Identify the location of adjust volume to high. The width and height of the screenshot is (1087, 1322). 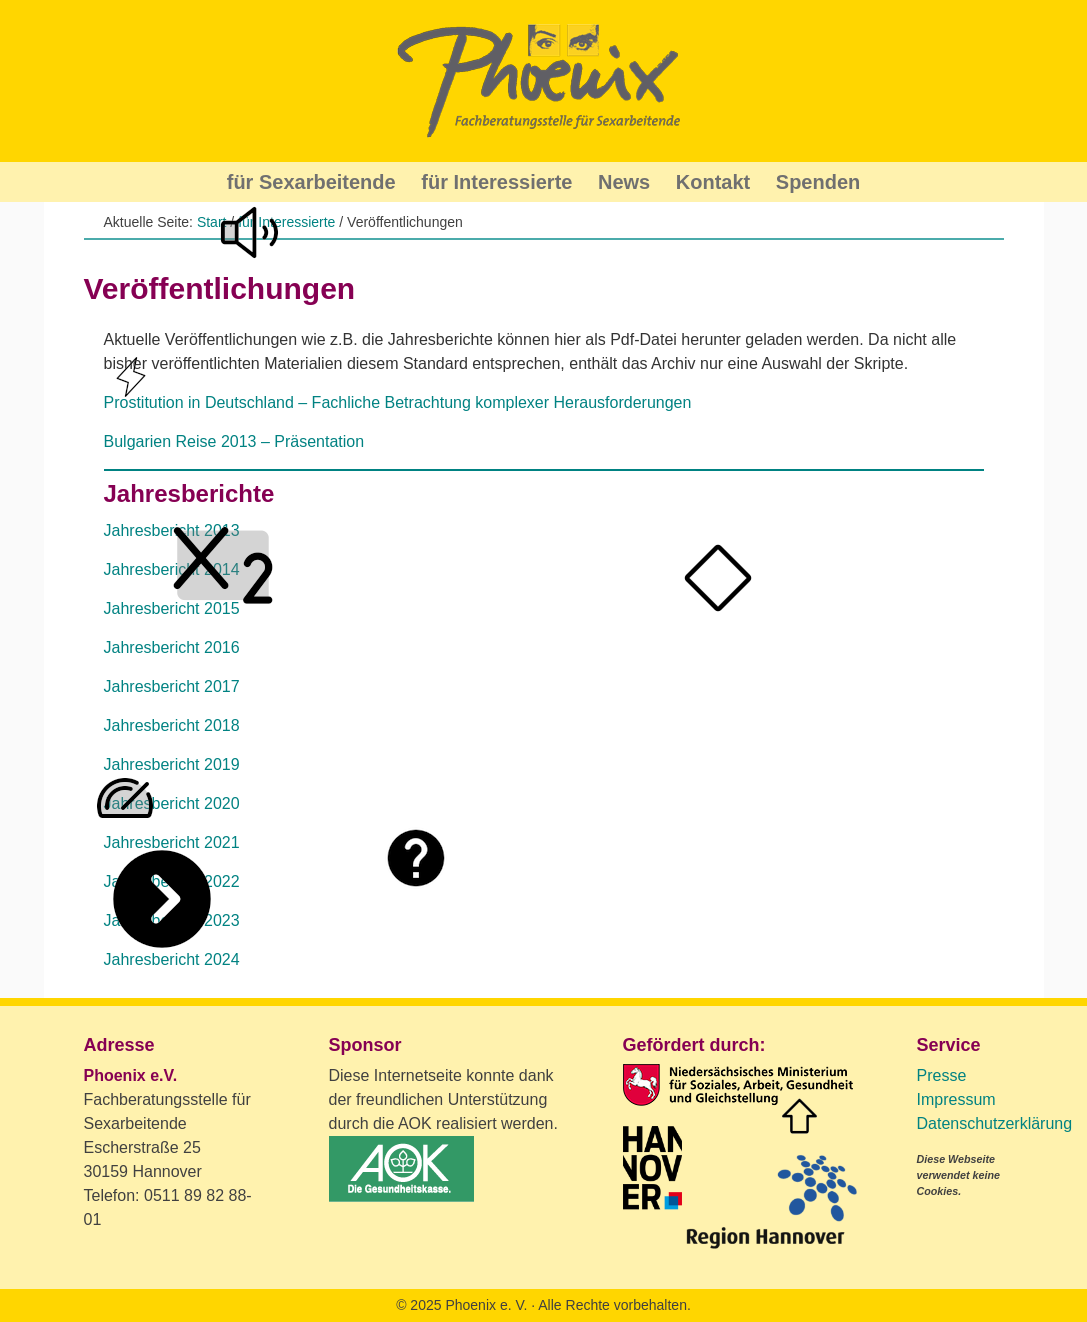
(248, 232).